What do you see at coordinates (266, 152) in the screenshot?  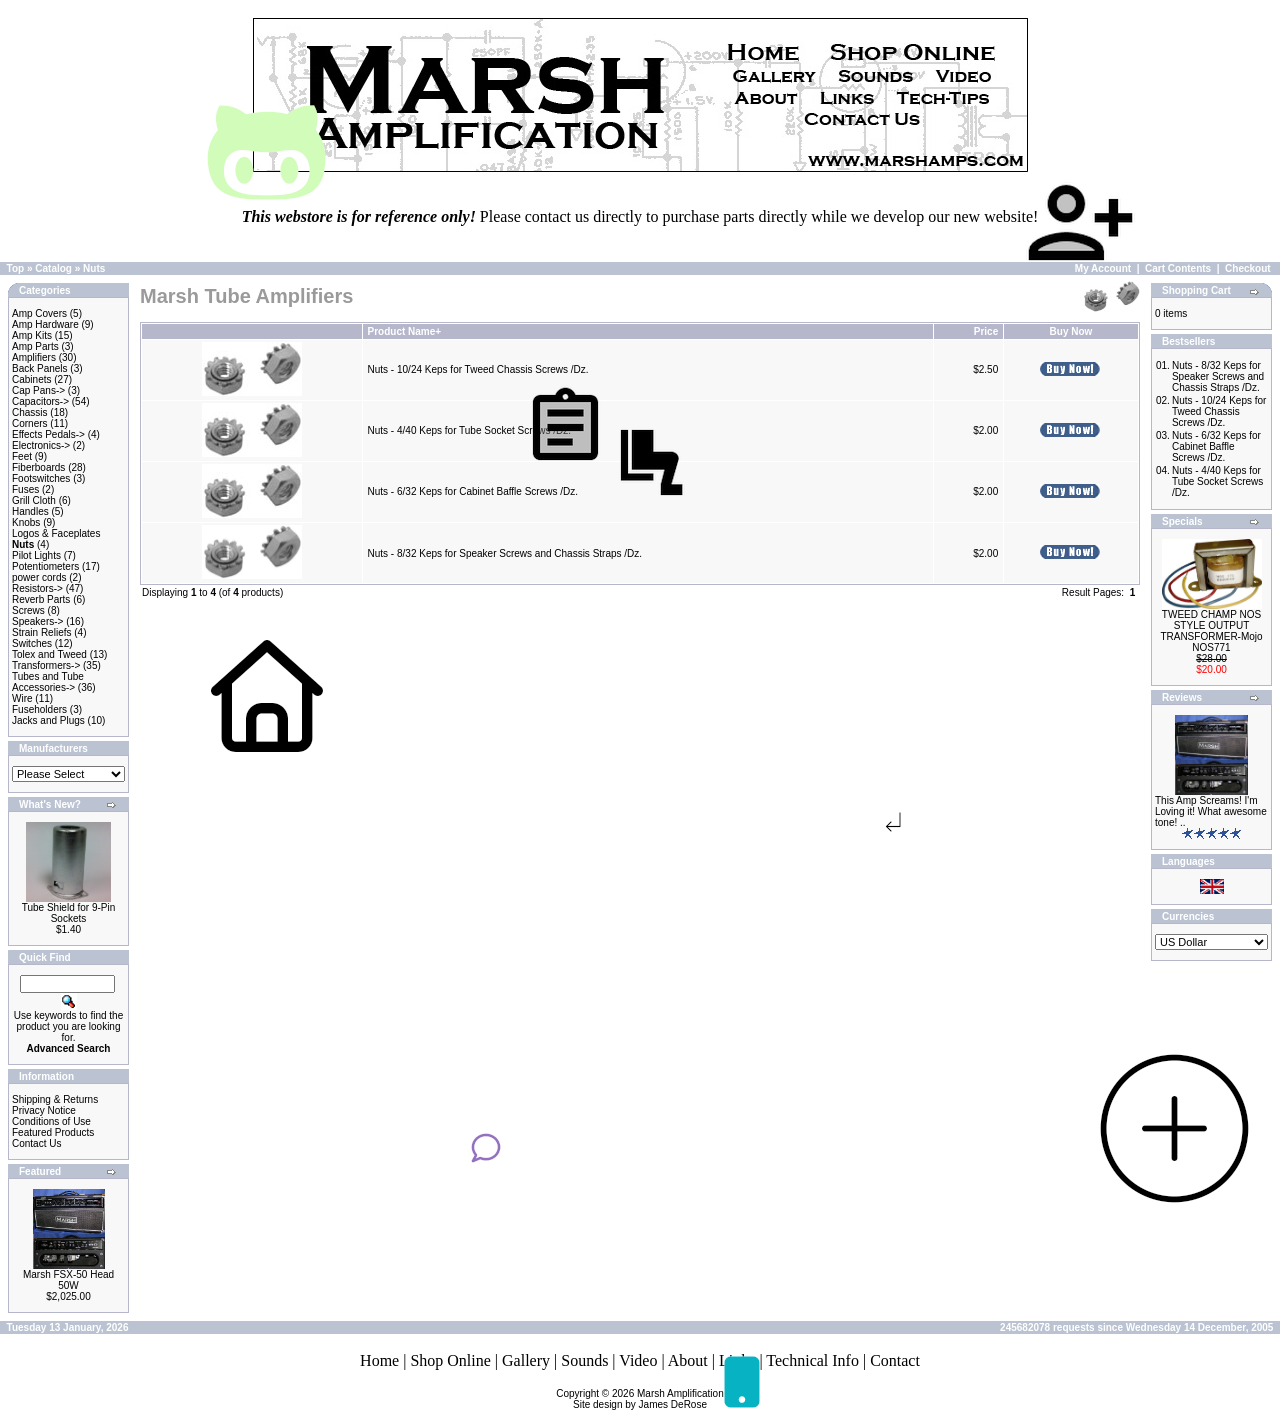 I see `link to GitHub repository` at bounding box center [266, 152].